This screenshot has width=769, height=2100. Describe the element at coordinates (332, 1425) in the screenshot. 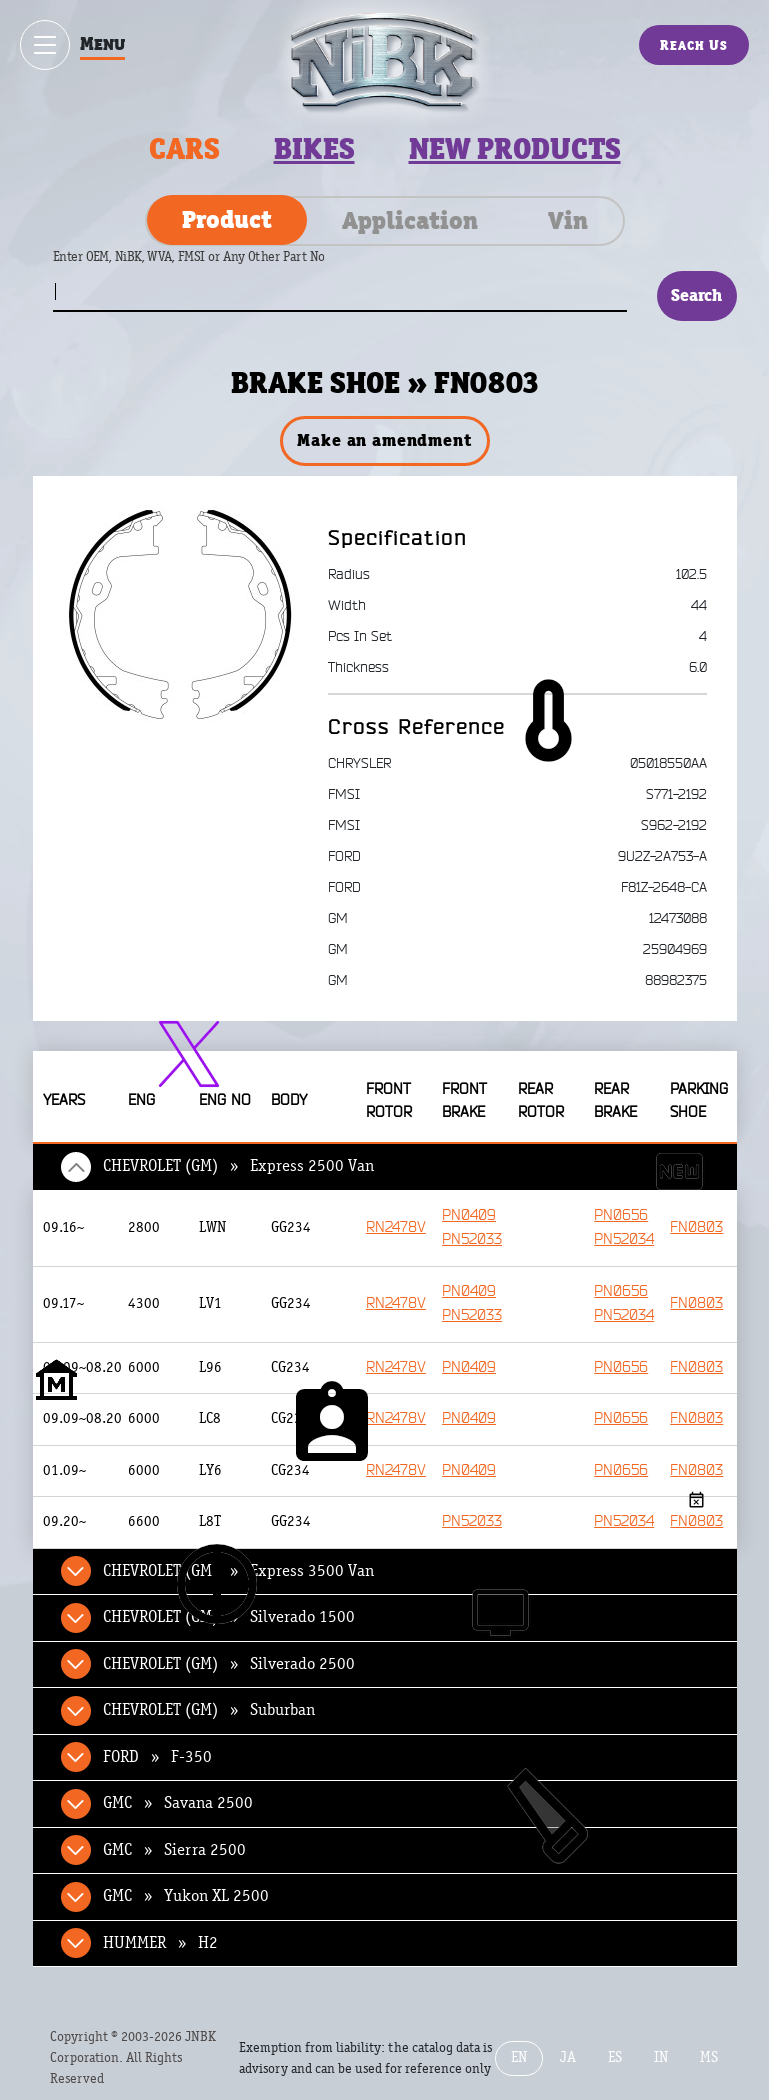

I see `view user profile or account details` at that location.